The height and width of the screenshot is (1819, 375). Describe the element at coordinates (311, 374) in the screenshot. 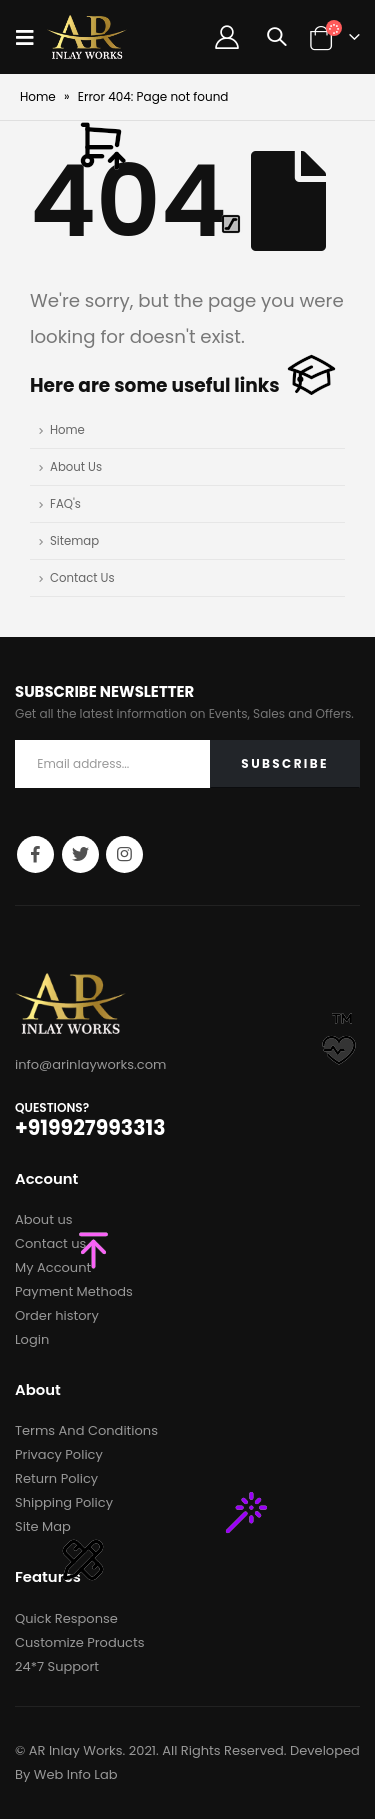

I see `access education or learning features` at that location.